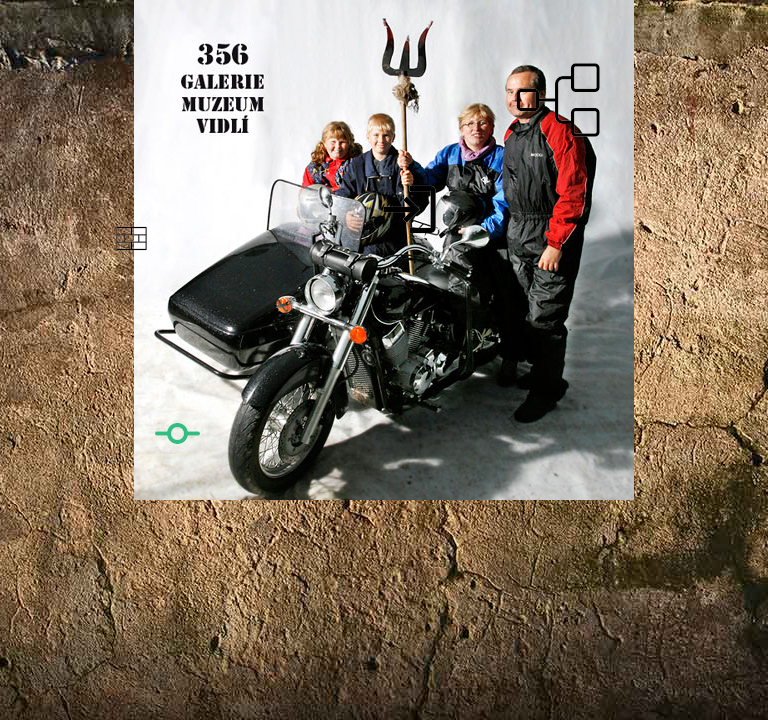 This screenshot has width=768, height=720. I want to click on view or edit wall layout, so click(131, 238).